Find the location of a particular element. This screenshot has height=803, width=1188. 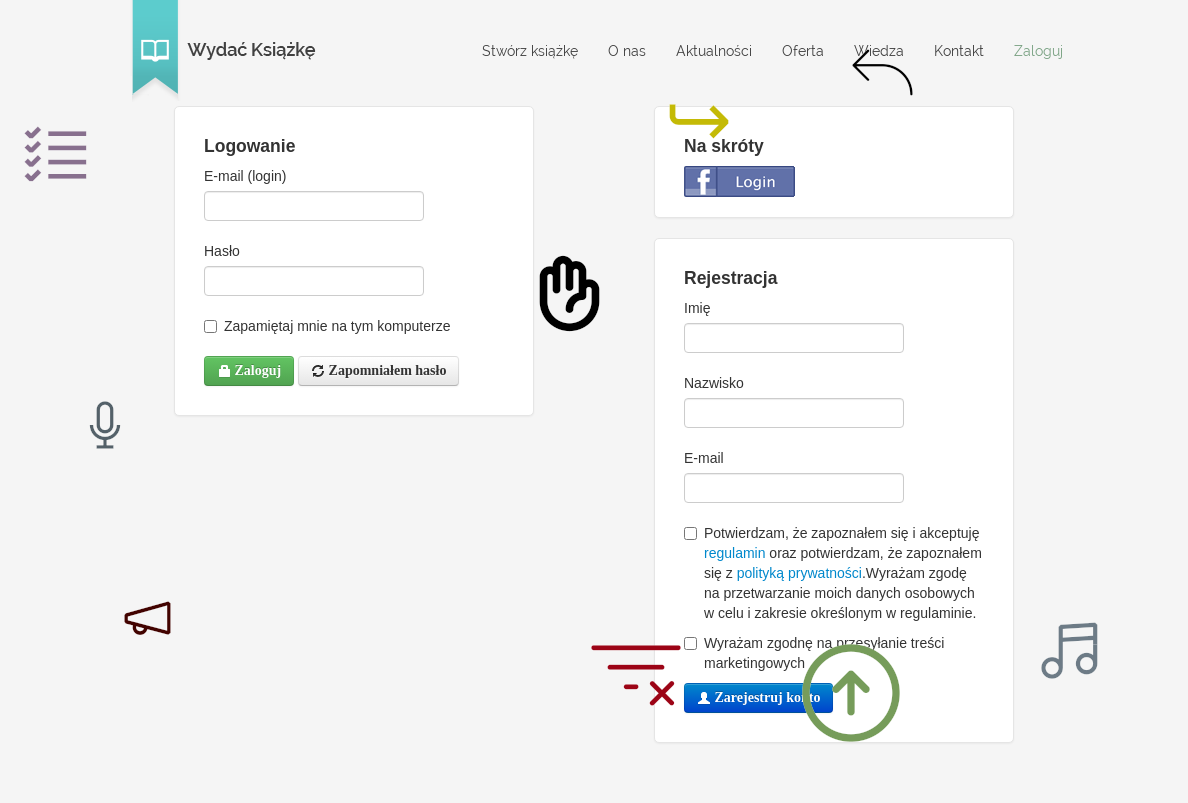

access music files or audio content is located at coordinates (1071, 648).